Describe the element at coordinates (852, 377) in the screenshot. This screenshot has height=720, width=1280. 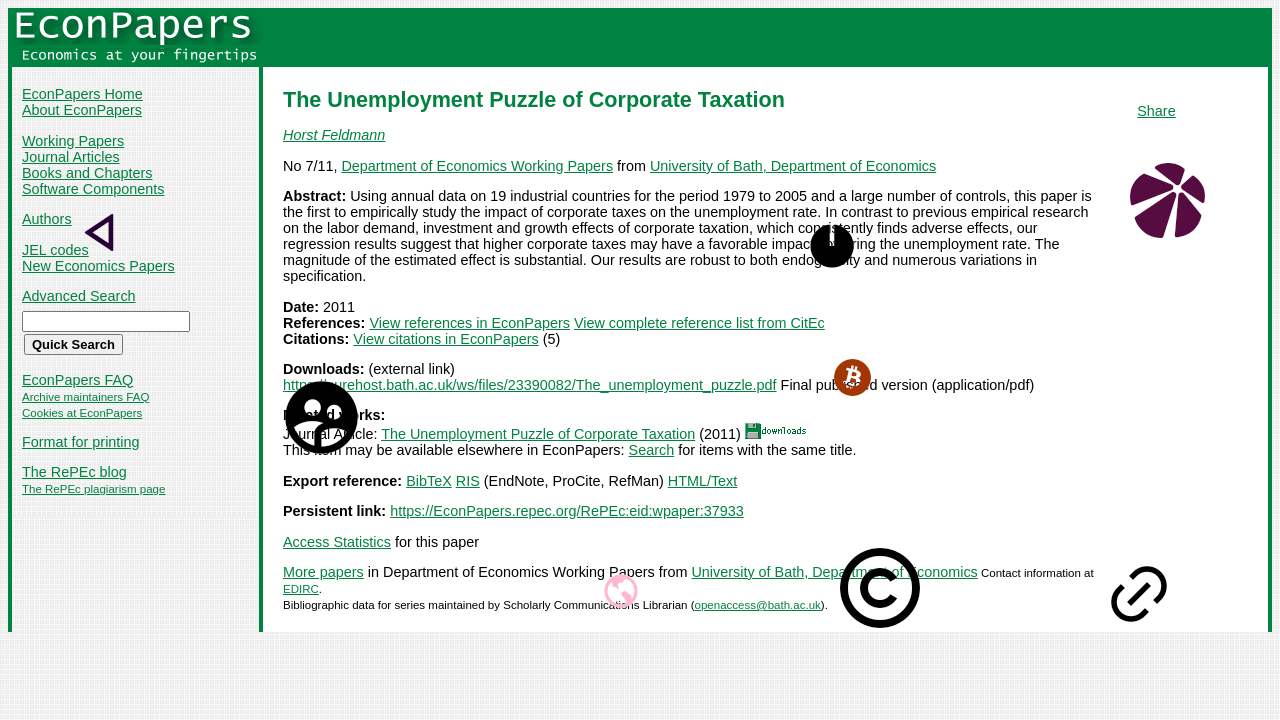
I see `bitcoin cryptocurrency logo` at that location.